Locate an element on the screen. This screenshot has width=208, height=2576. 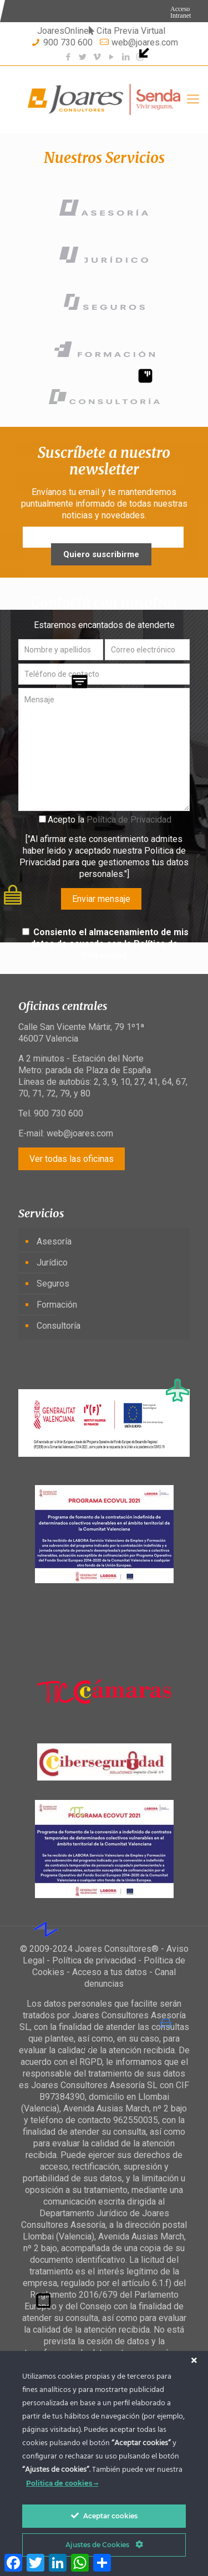
filter or sort content is located at coordinates (79, 681).